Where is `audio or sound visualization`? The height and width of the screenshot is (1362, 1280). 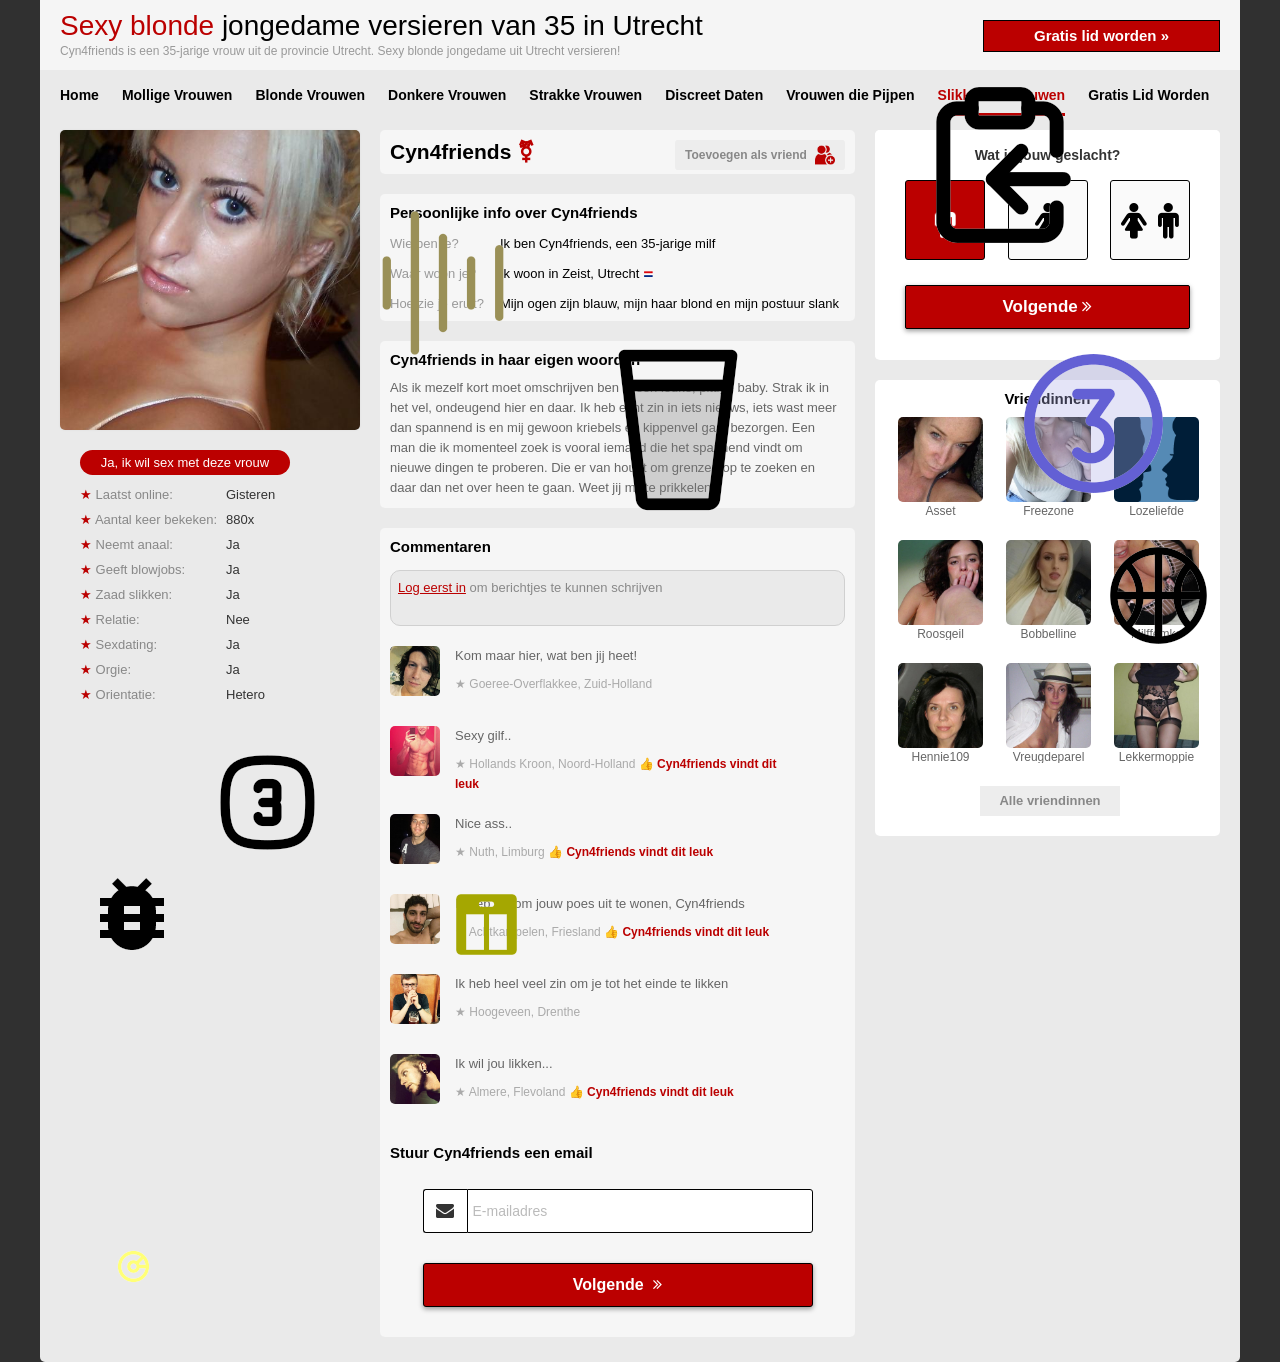 audio or sound visualization is located at coordinates (443, 283).